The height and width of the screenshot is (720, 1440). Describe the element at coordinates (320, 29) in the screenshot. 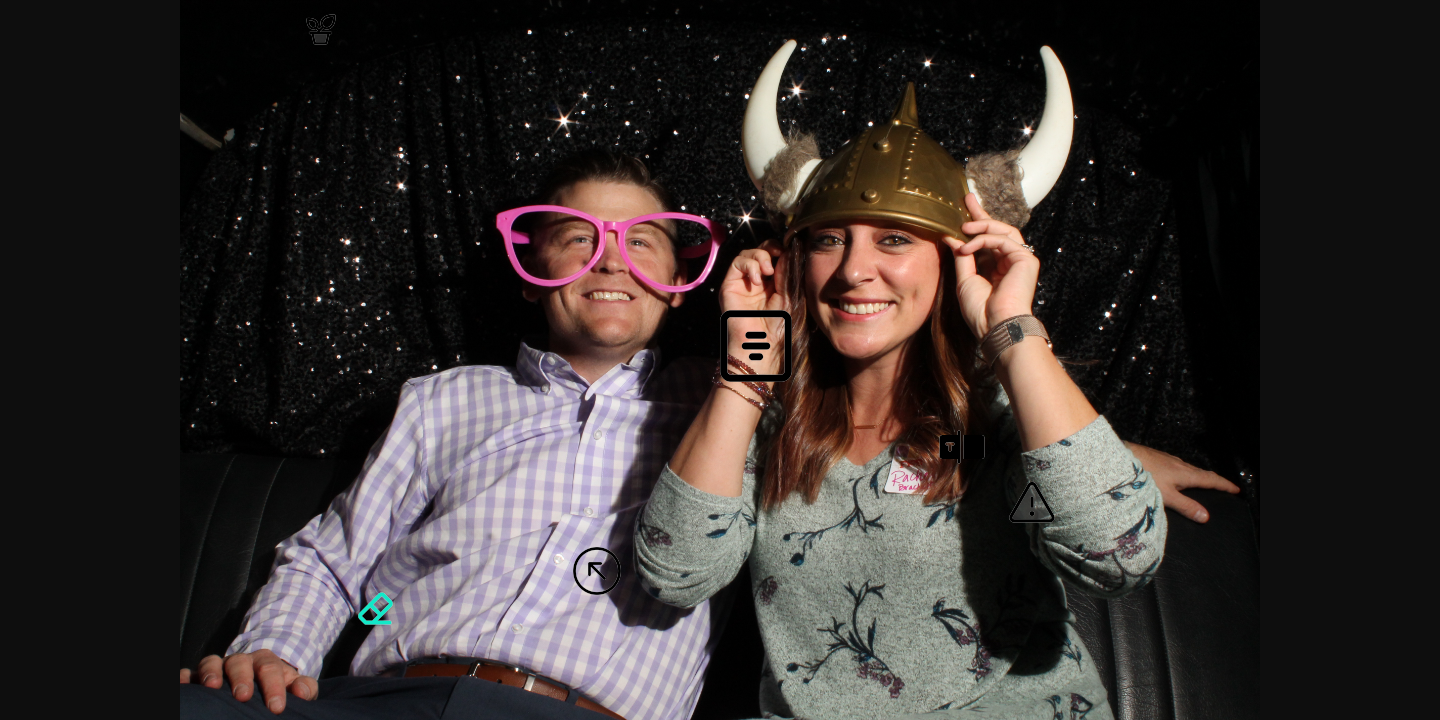

I see `access plant care or gardening features` at that location.